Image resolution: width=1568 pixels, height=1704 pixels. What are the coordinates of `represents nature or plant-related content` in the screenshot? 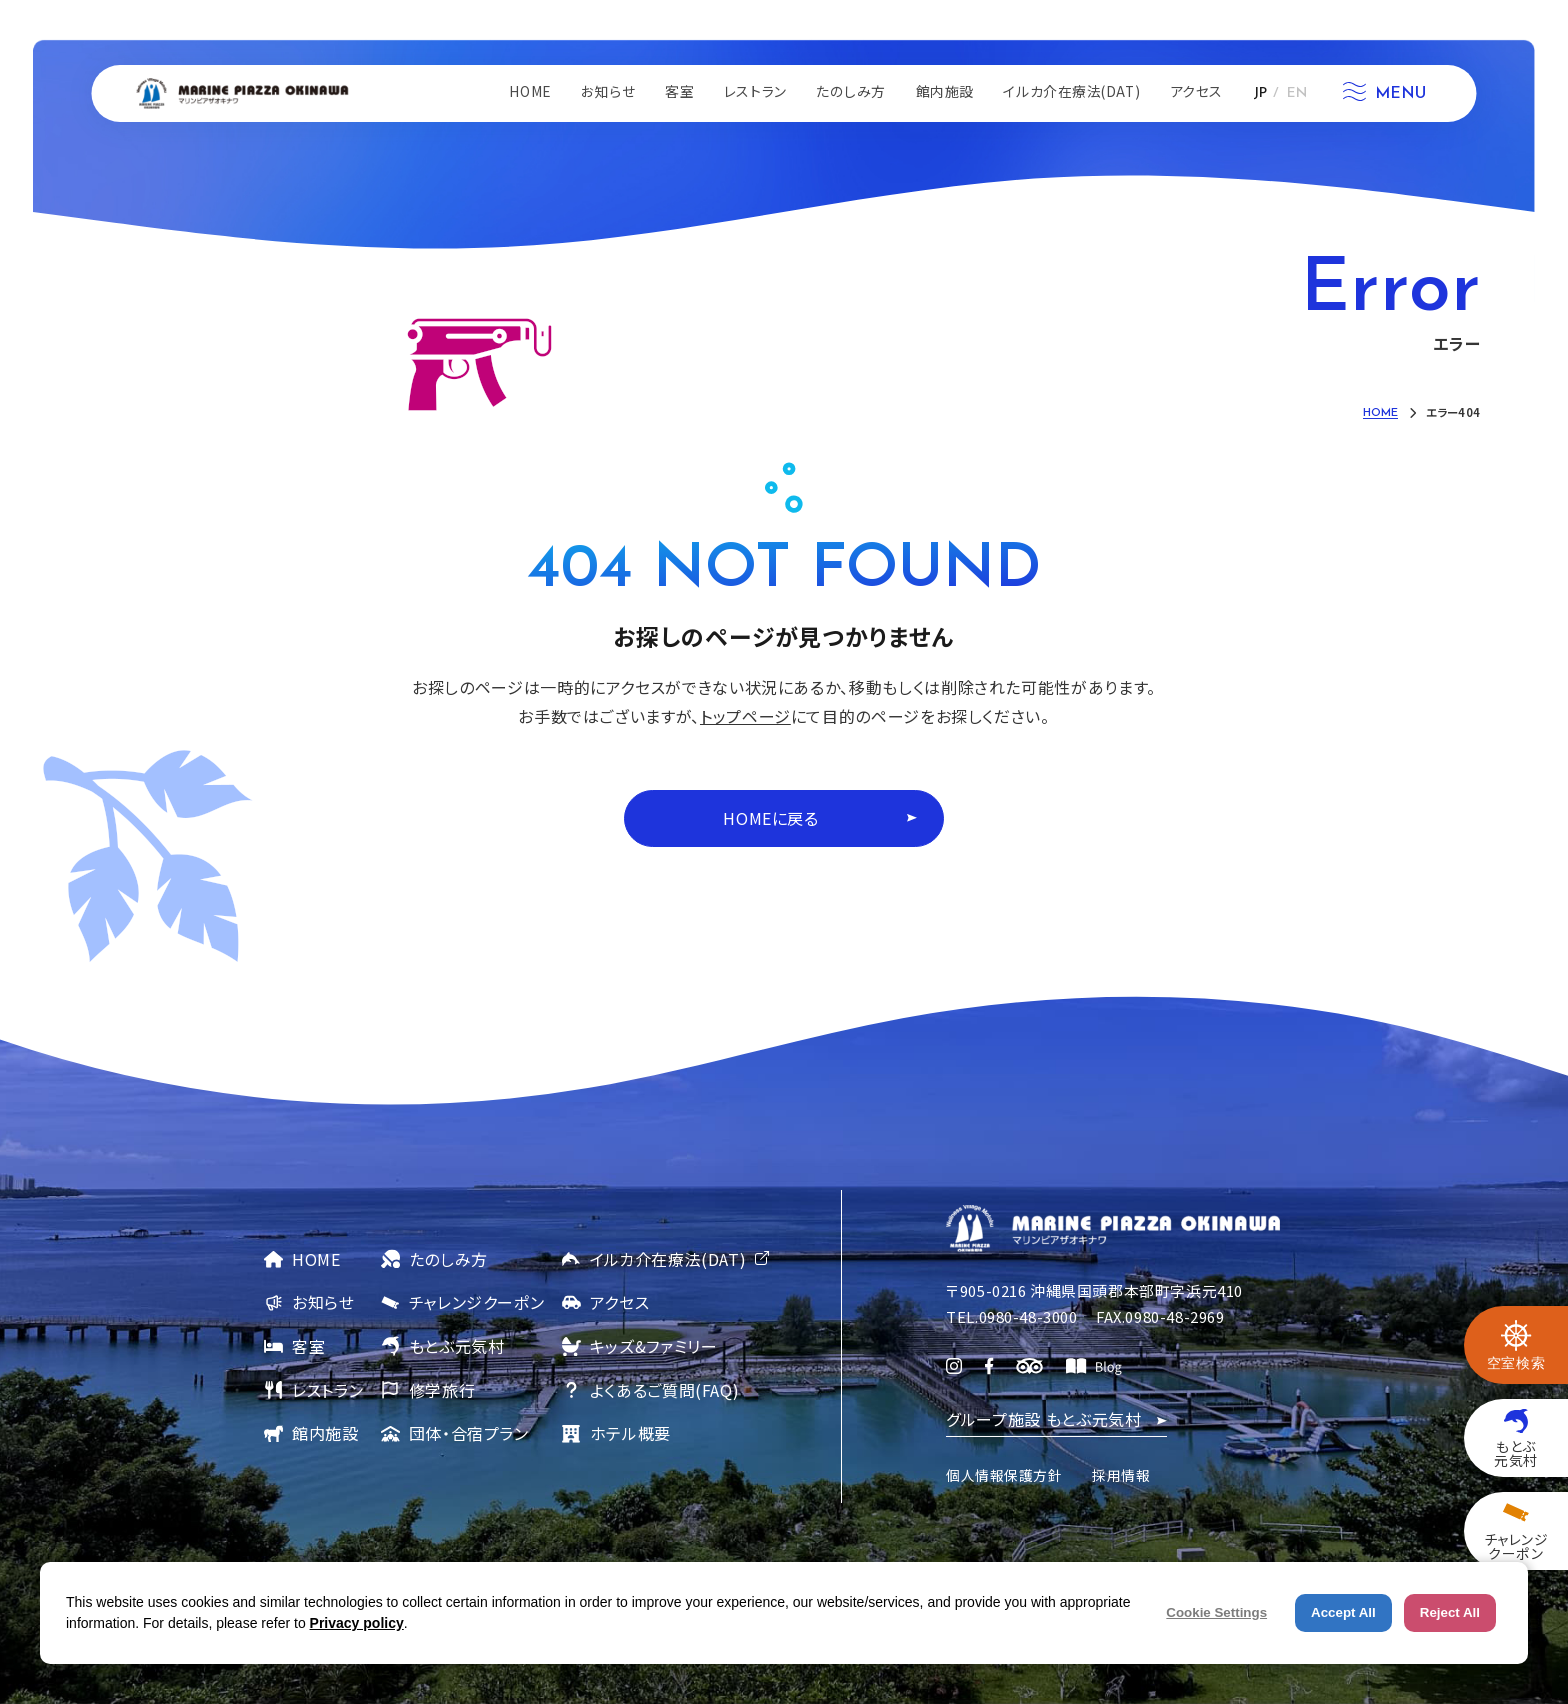 It's located at (148, 856).